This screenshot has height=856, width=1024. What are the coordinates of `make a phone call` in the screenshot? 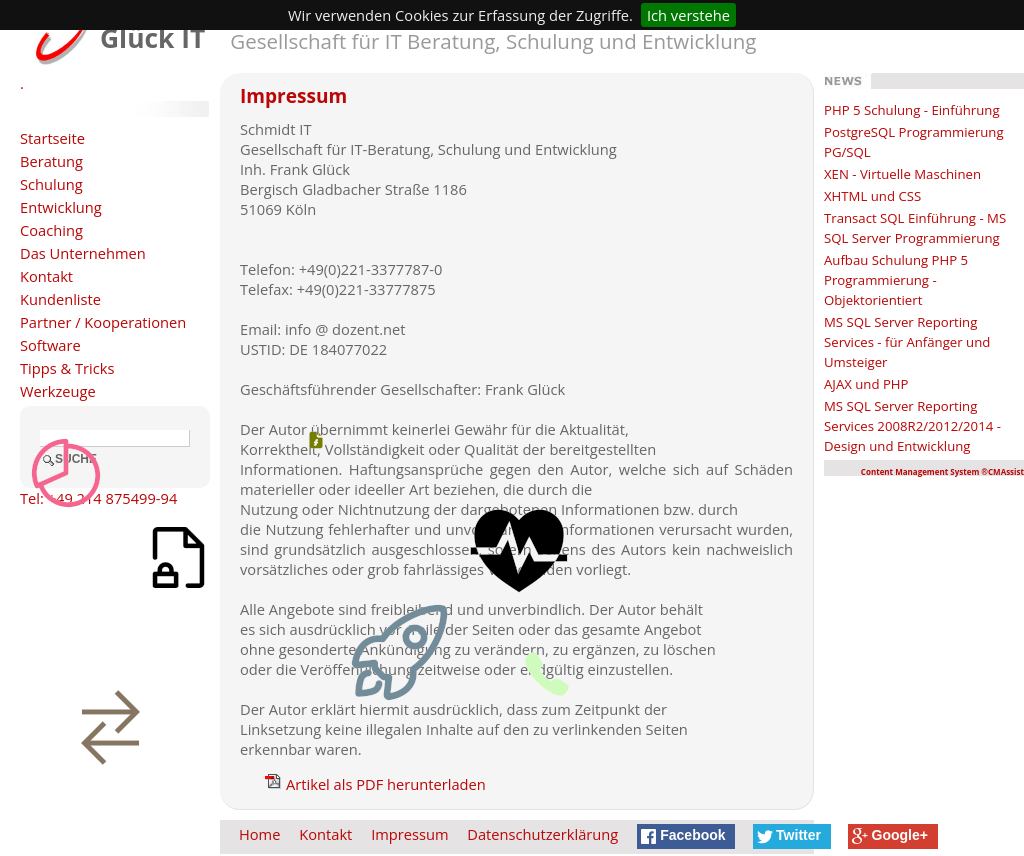 It's located at (547, 674).